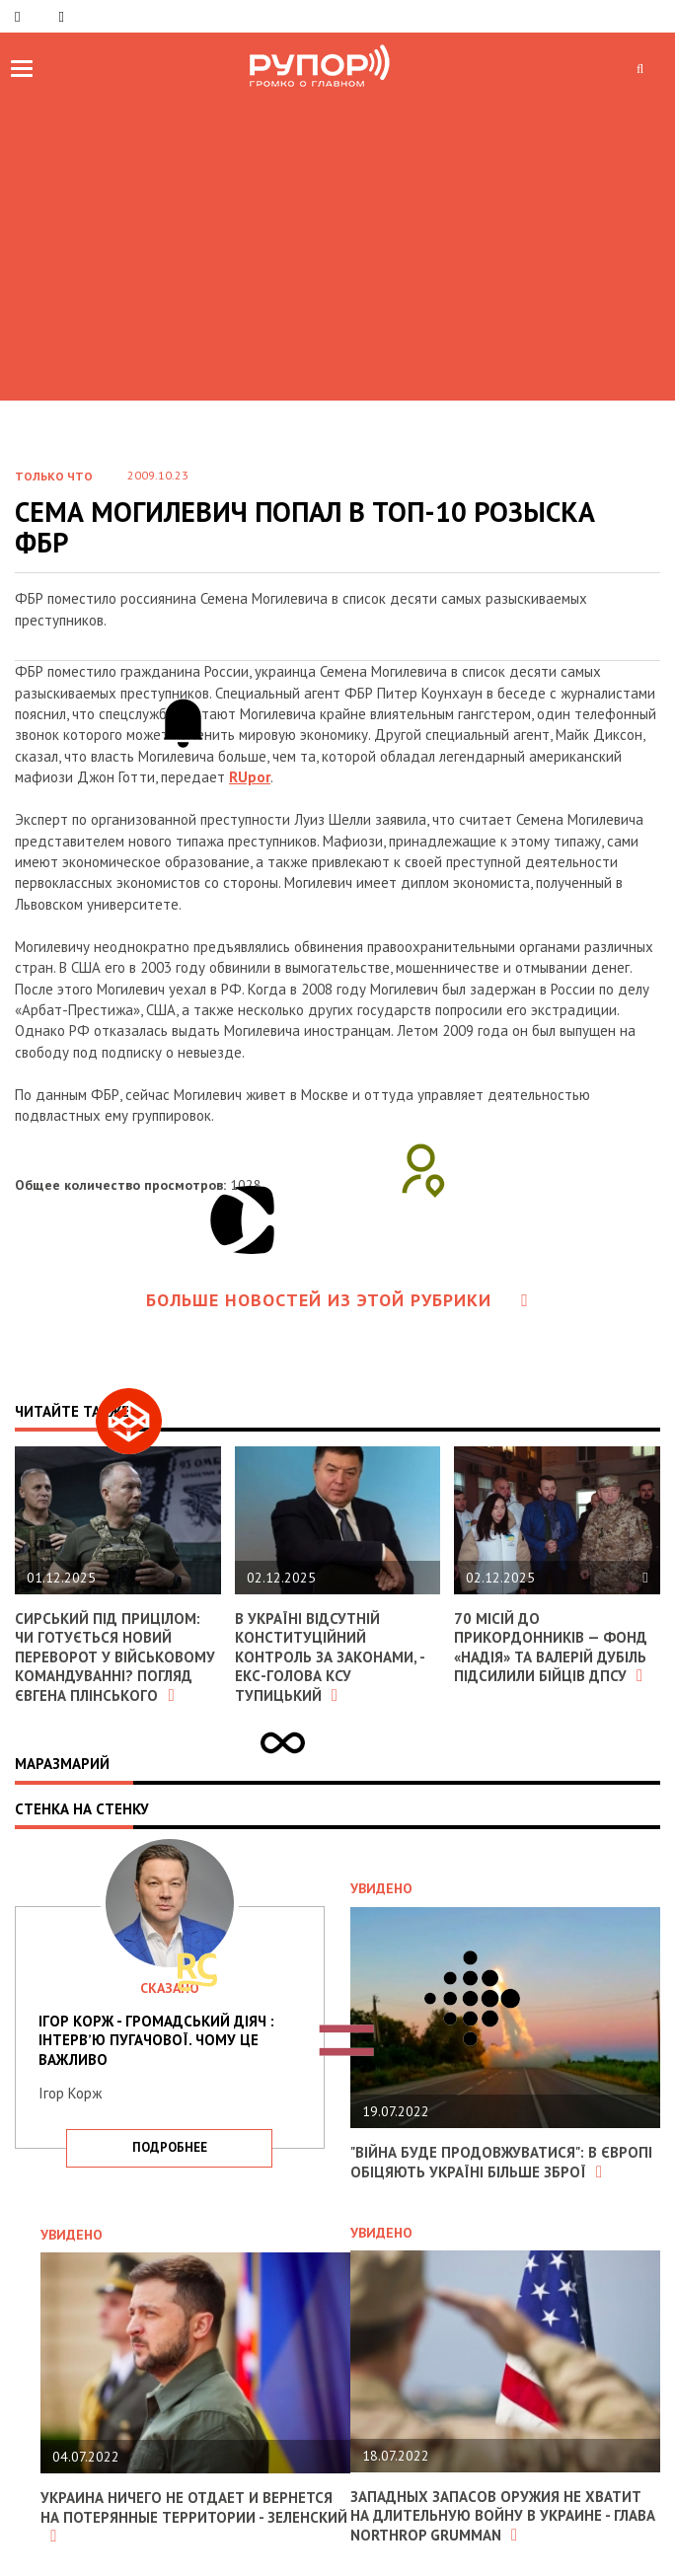 Image resolution: width=675 pixels, height=2576 pixels. Describe the element at coordinates (282, 1742) in the screenshot. I see `internet computer protocol (ICP) logo` at that location.